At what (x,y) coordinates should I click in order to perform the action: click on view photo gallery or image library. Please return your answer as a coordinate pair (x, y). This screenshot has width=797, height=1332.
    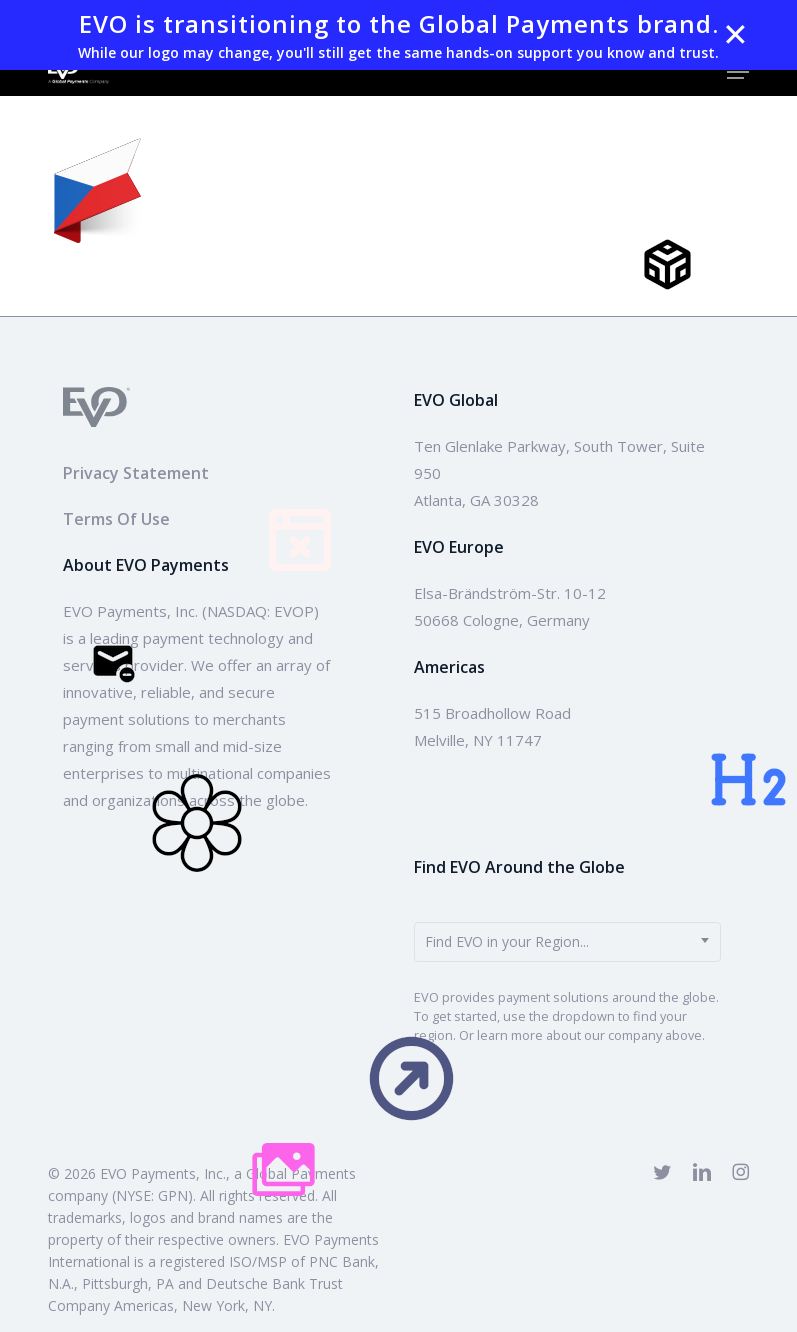
    Looking at the image, I should click on (283, 1169).